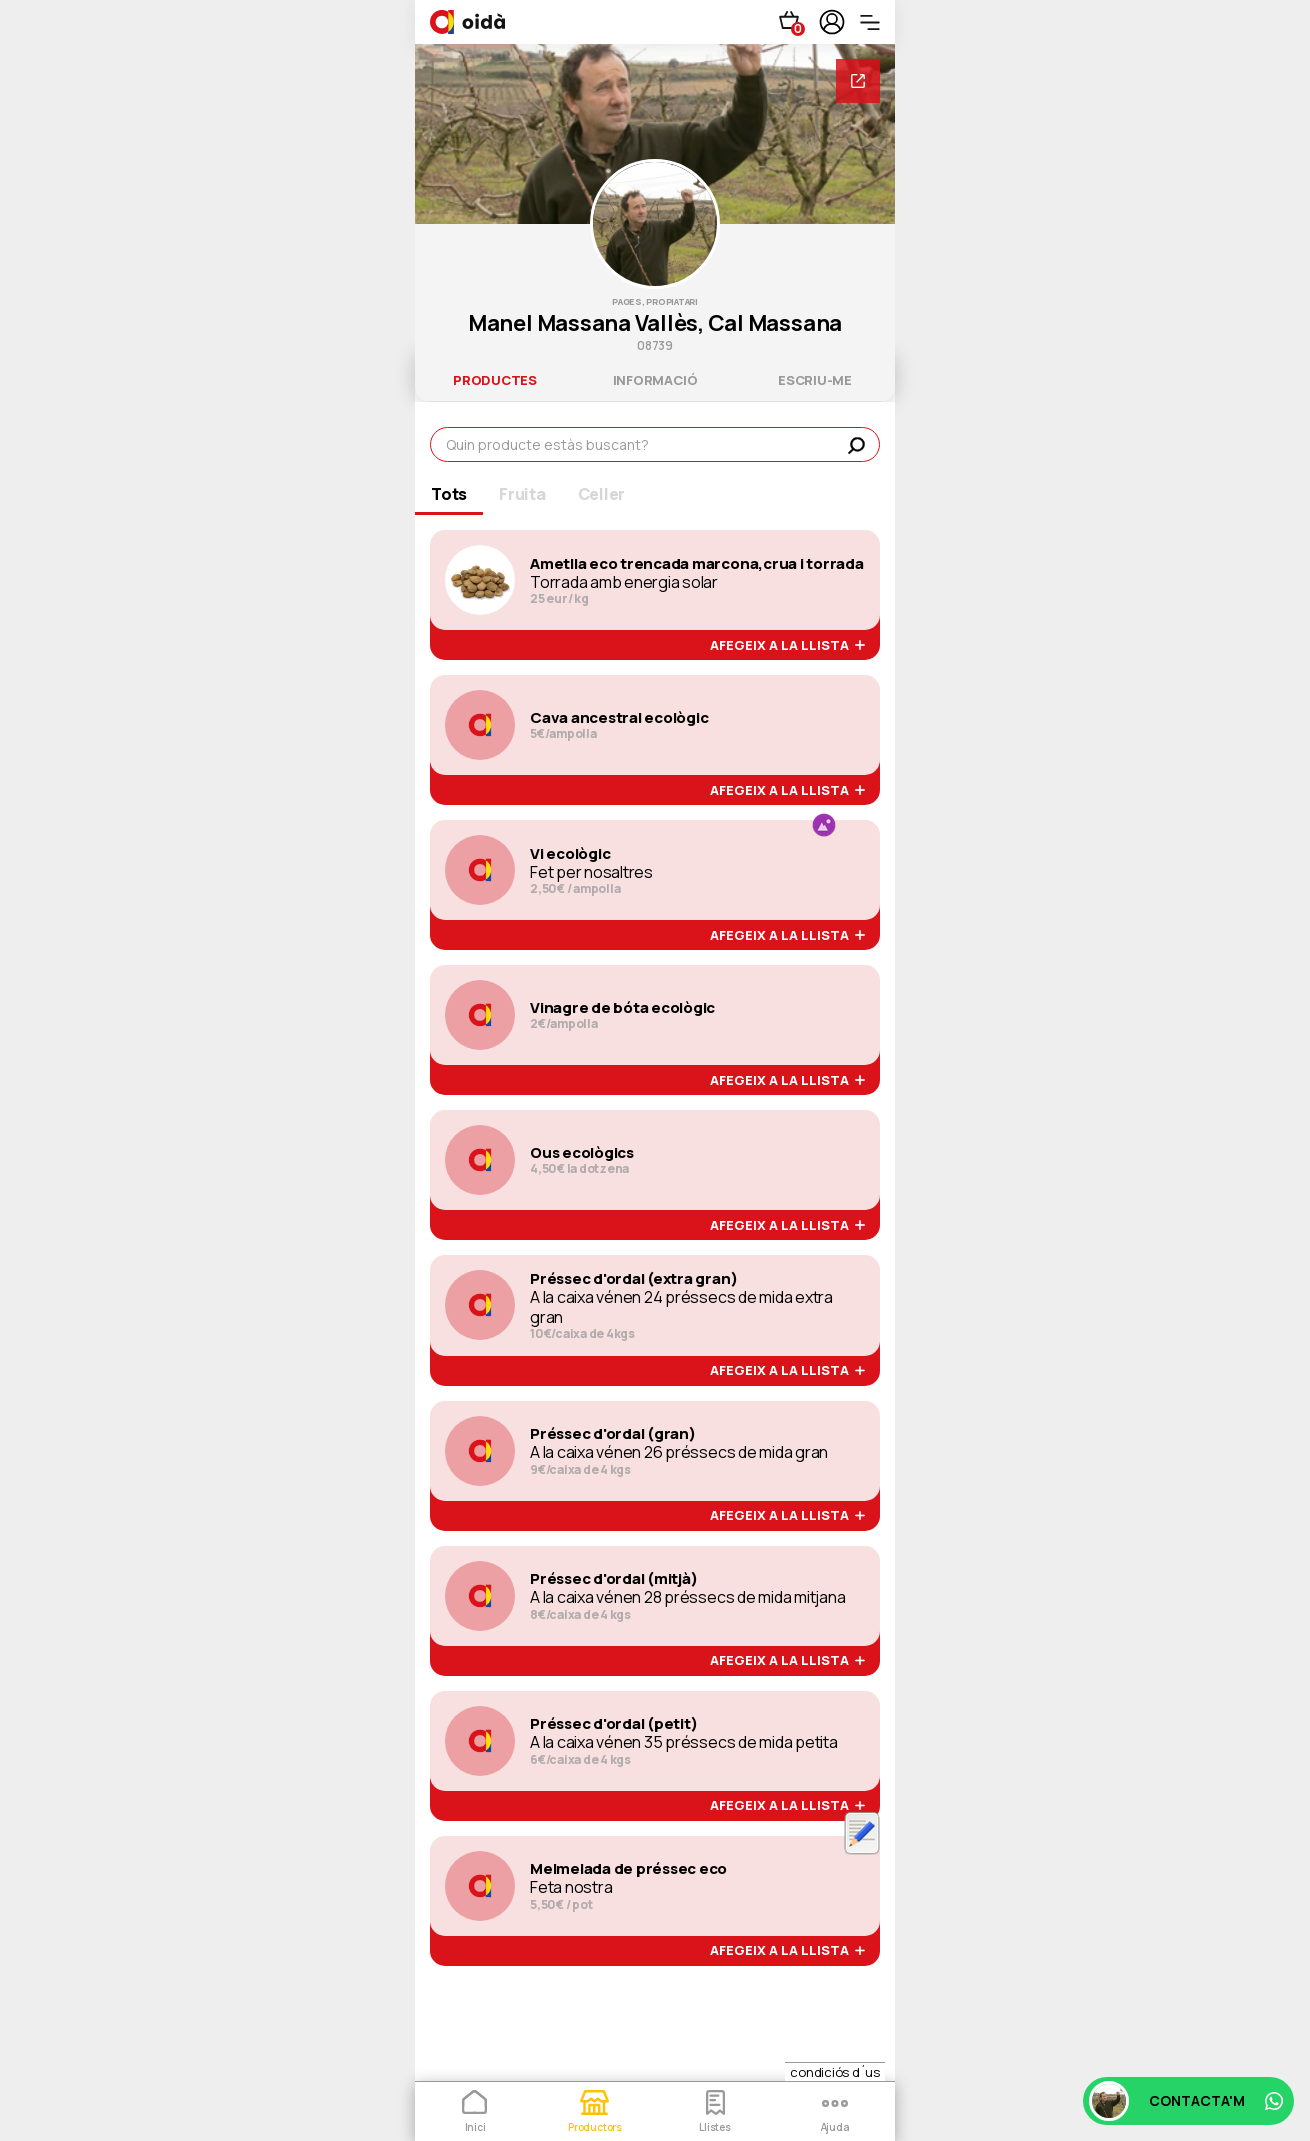  What do you see at coordinates (862, 1833) in the screenshot?
I see `open the software learning center` at bounding box center [862, 1833].